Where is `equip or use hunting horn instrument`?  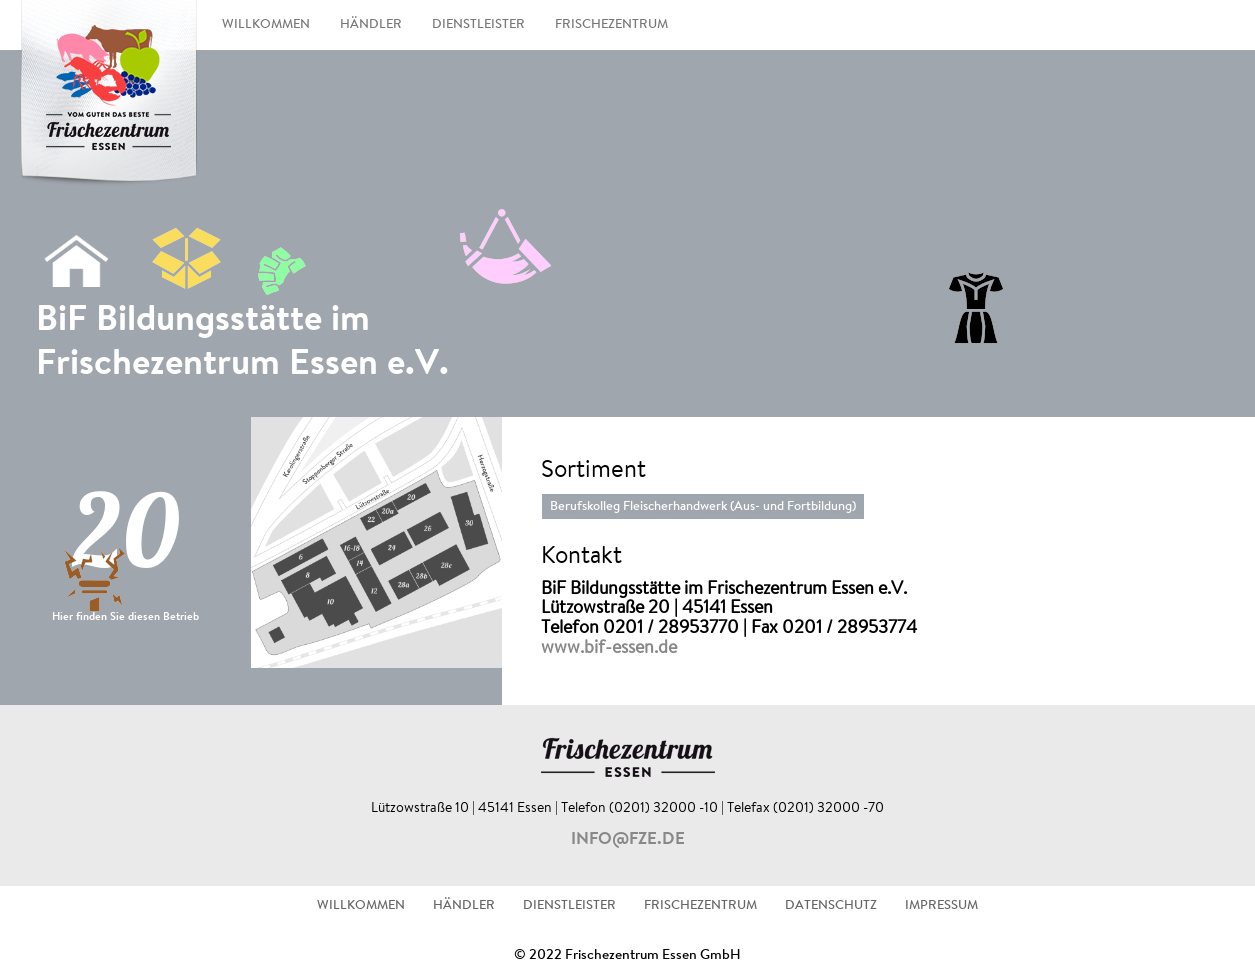 equip or use hunting horn instrument is located at coordinates (505, 251).